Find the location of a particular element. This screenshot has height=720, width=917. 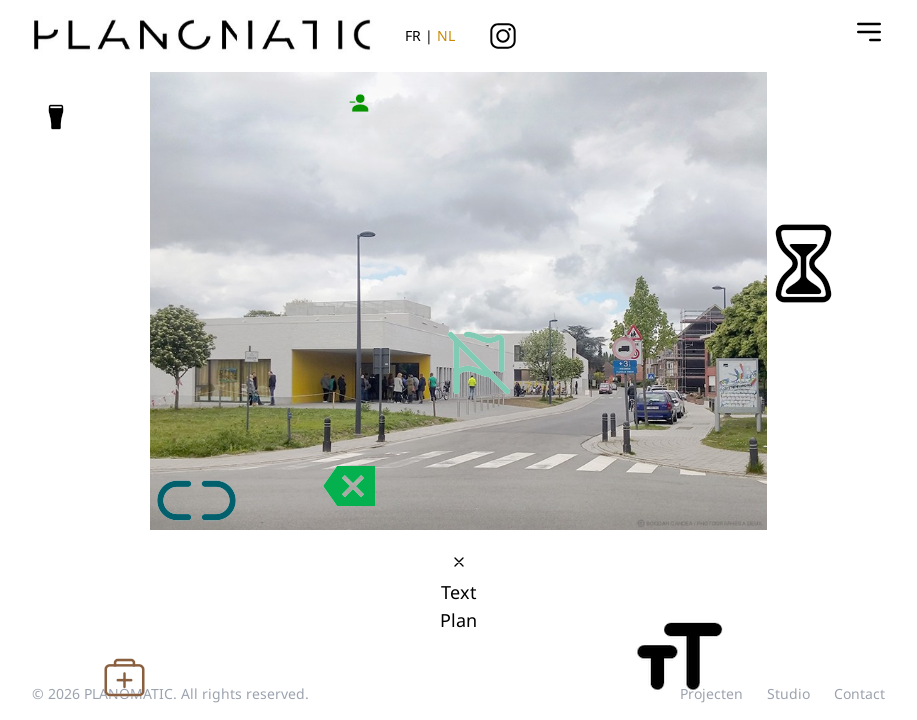

remove flag or marker is located at coordinates (479, 363).